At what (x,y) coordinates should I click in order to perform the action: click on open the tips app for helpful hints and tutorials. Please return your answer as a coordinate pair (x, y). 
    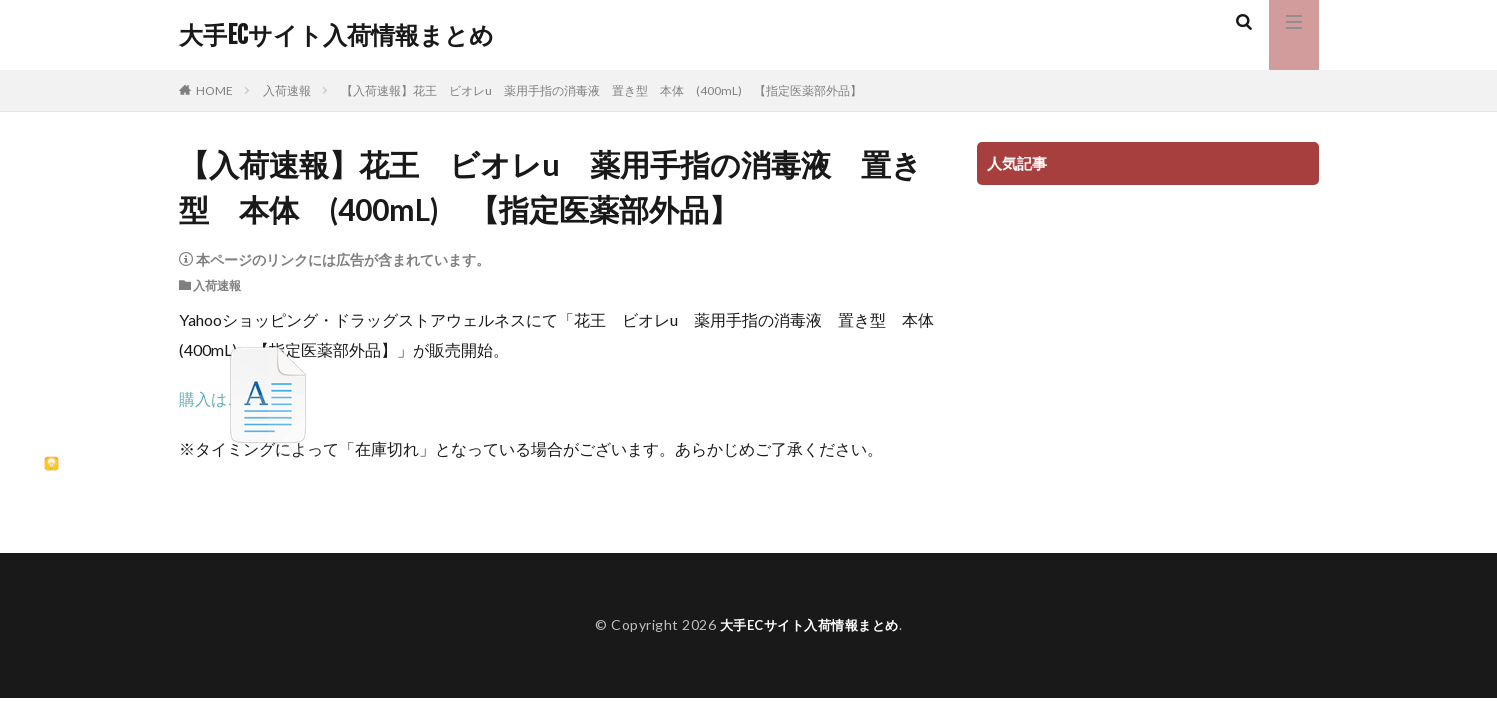
    Looking at the image, I should click on (51, 463).